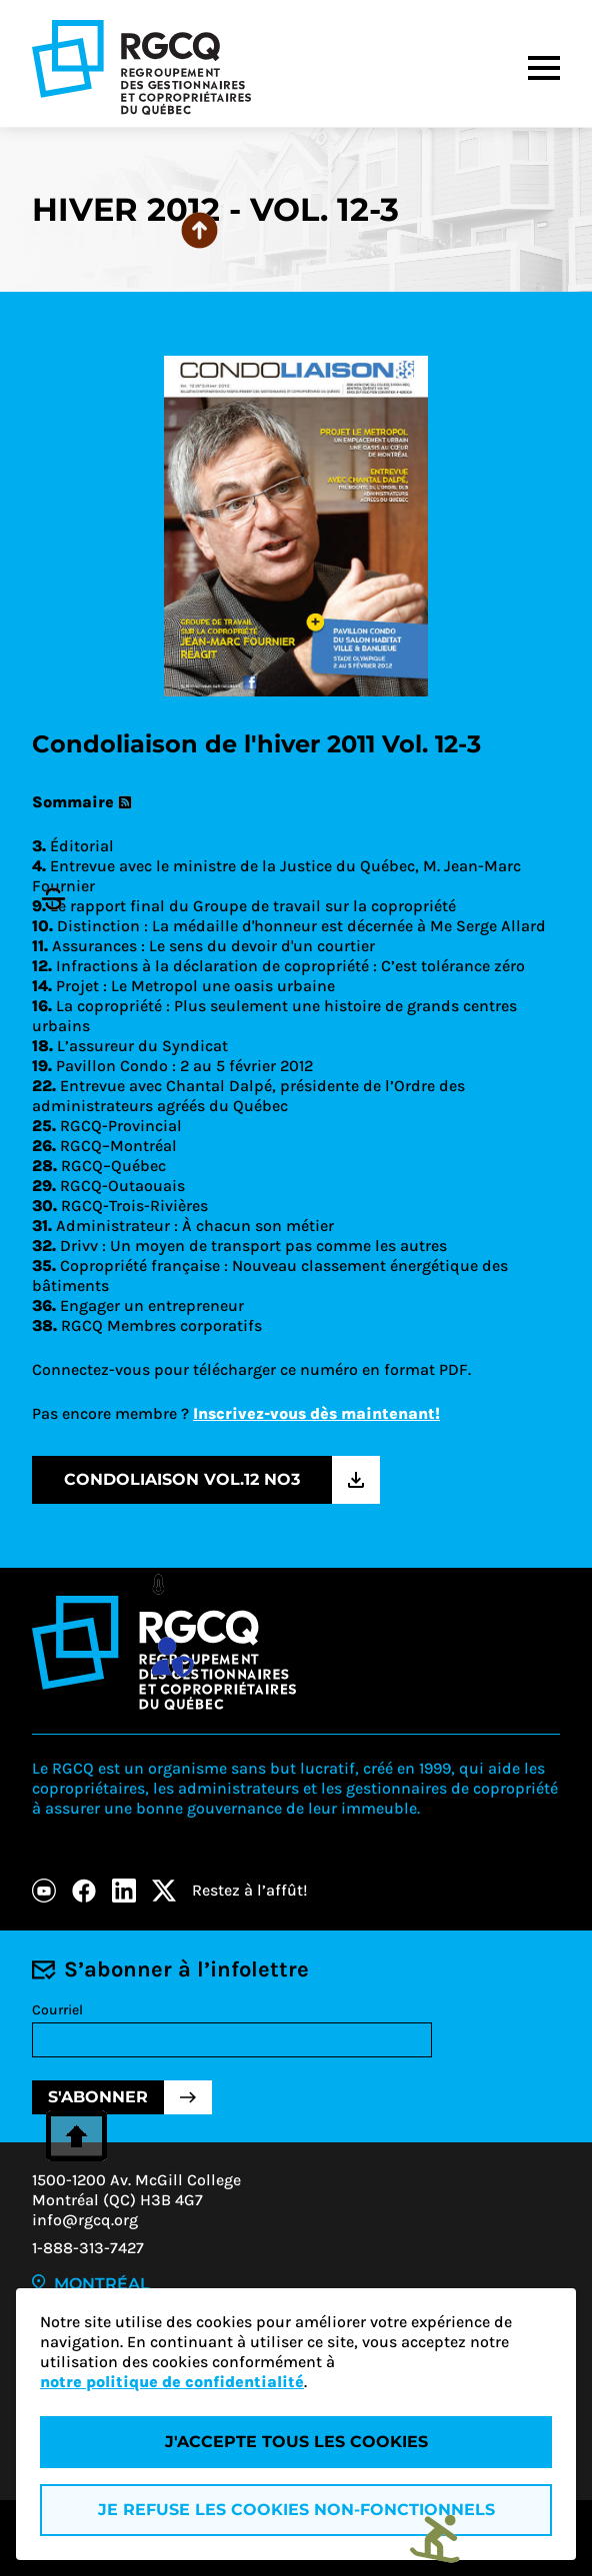 The height and width of the screenshot is (2576, 592). I want to click on access snowboarding or winter sports content, so click(437, 2538).